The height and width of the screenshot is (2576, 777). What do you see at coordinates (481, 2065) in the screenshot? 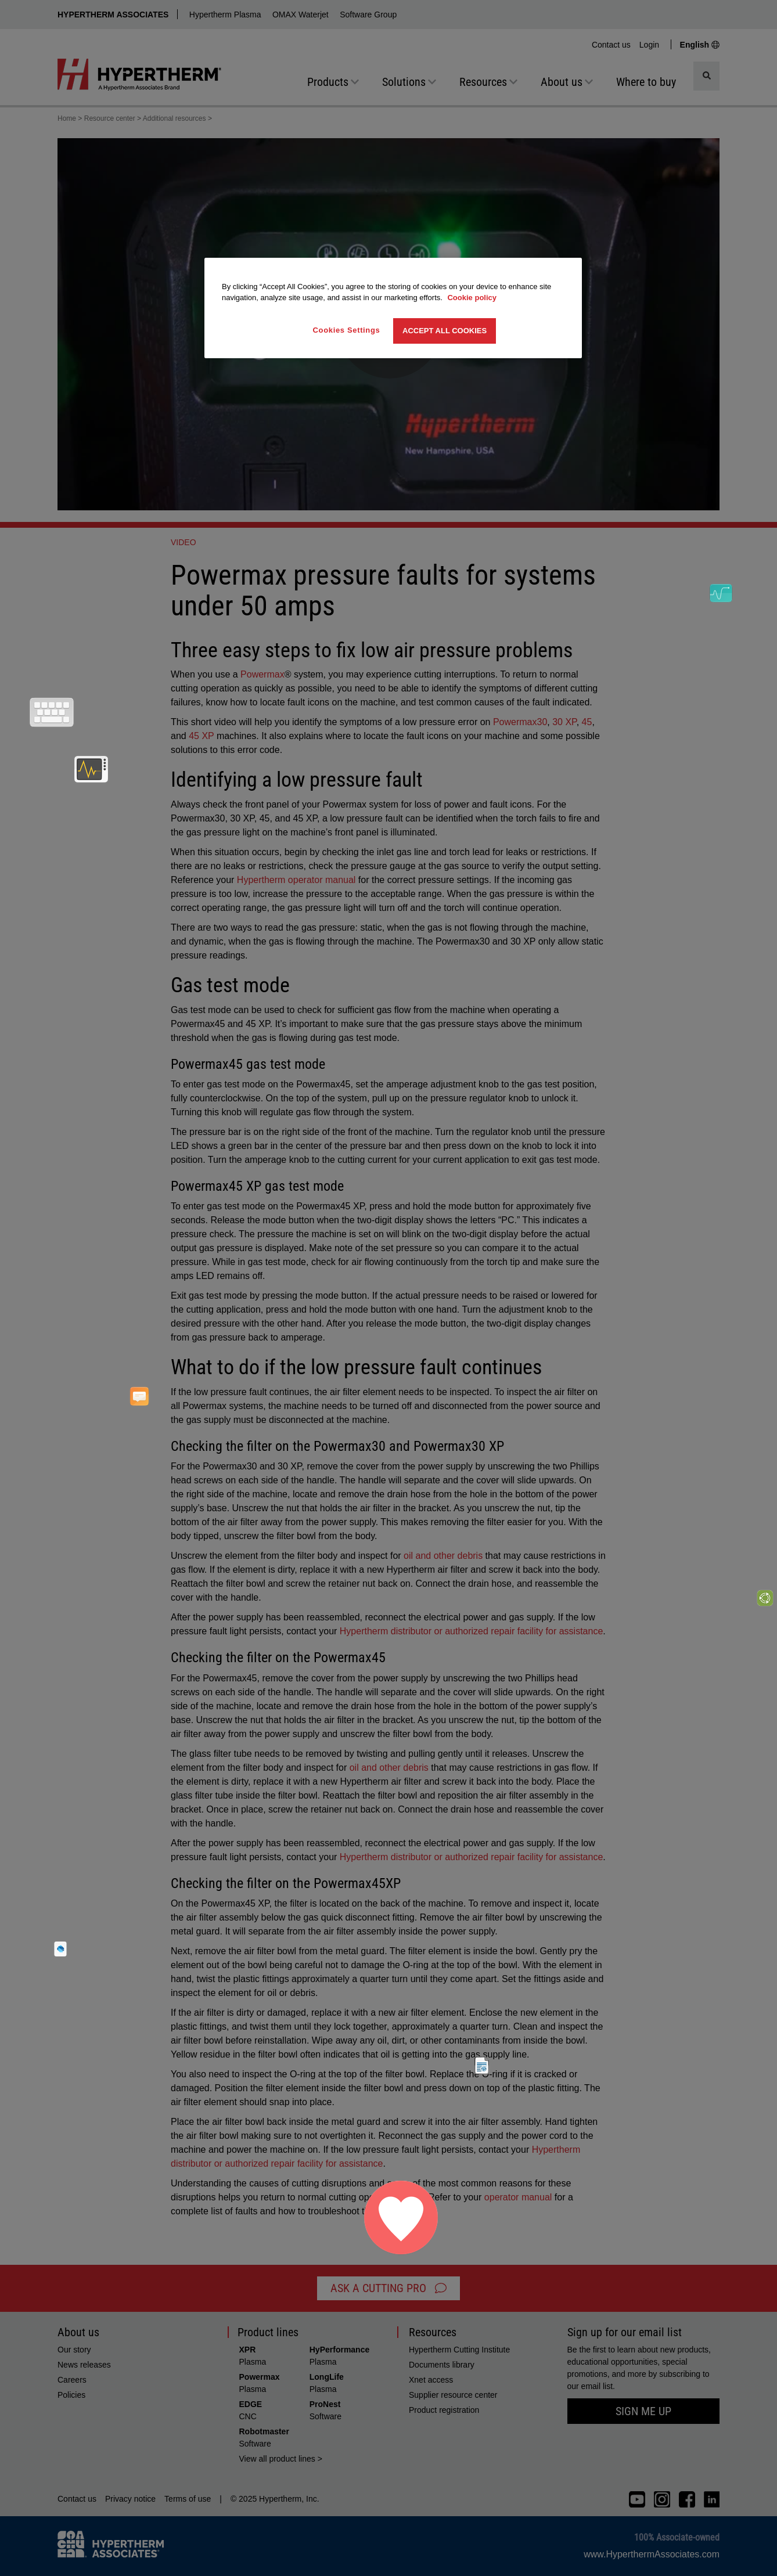
I see `open an opendocument web page file` at bounding box center [481, 2065].